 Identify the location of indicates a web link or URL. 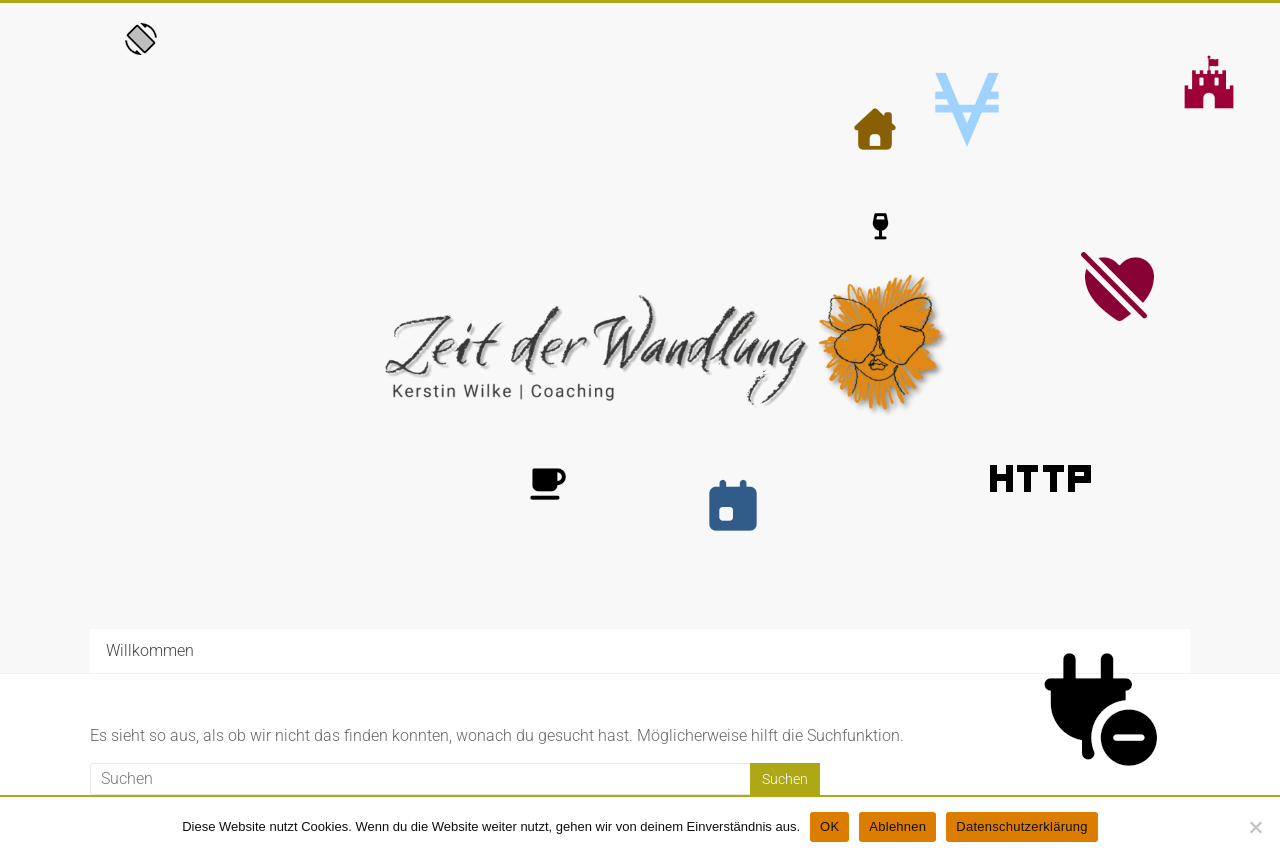
(1040, 478).